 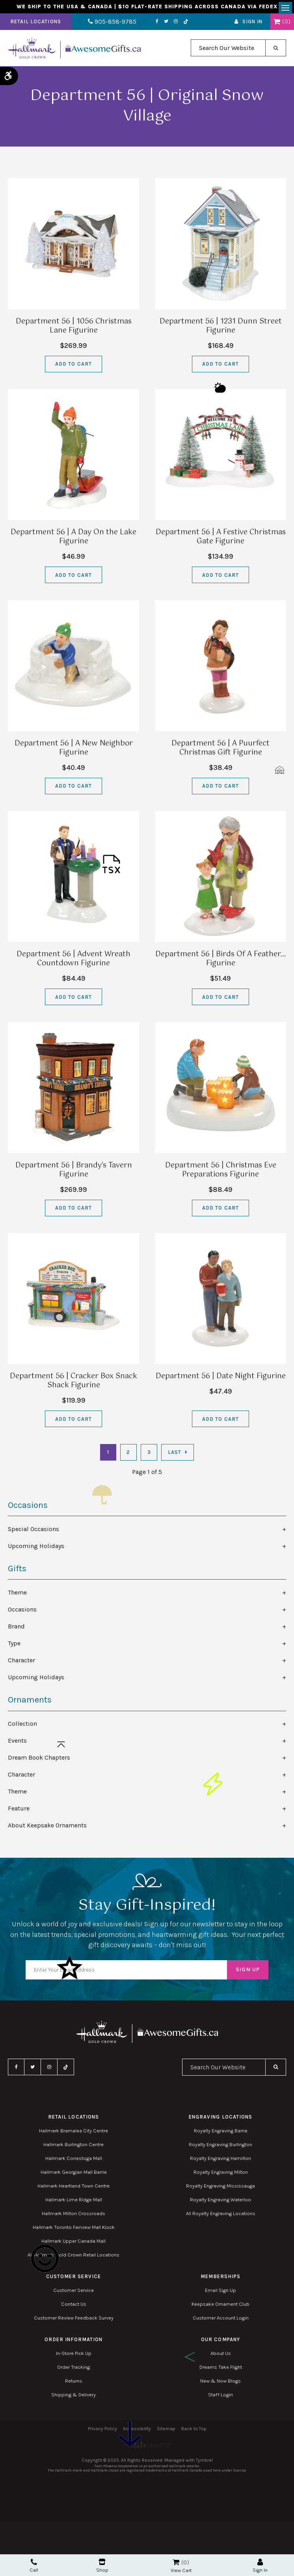 What do you see at coordinates (213, 1784) in the screenshot?
I see `indicates a quick action or shortcut` at bounding box center [213, 1784].